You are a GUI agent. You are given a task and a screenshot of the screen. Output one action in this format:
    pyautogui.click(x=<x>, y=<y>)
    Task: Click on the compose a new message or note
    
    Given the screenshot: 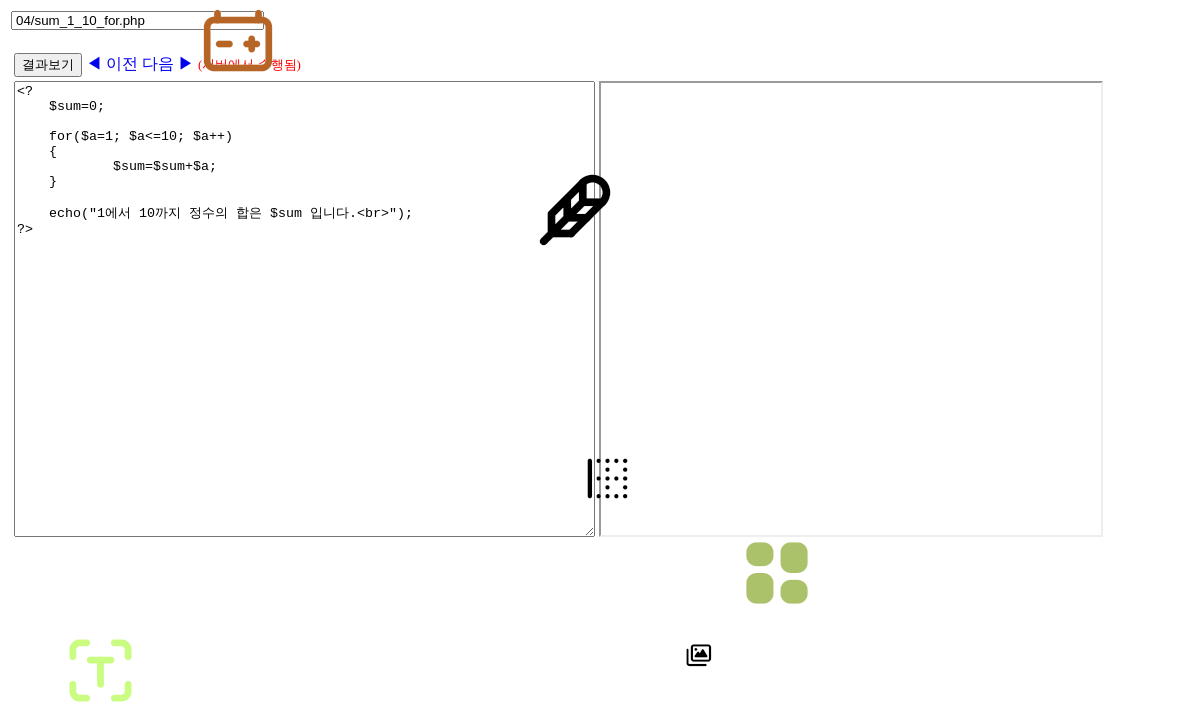 What is the action you would take?
    pyautogui.click(x=575, y=210)
    